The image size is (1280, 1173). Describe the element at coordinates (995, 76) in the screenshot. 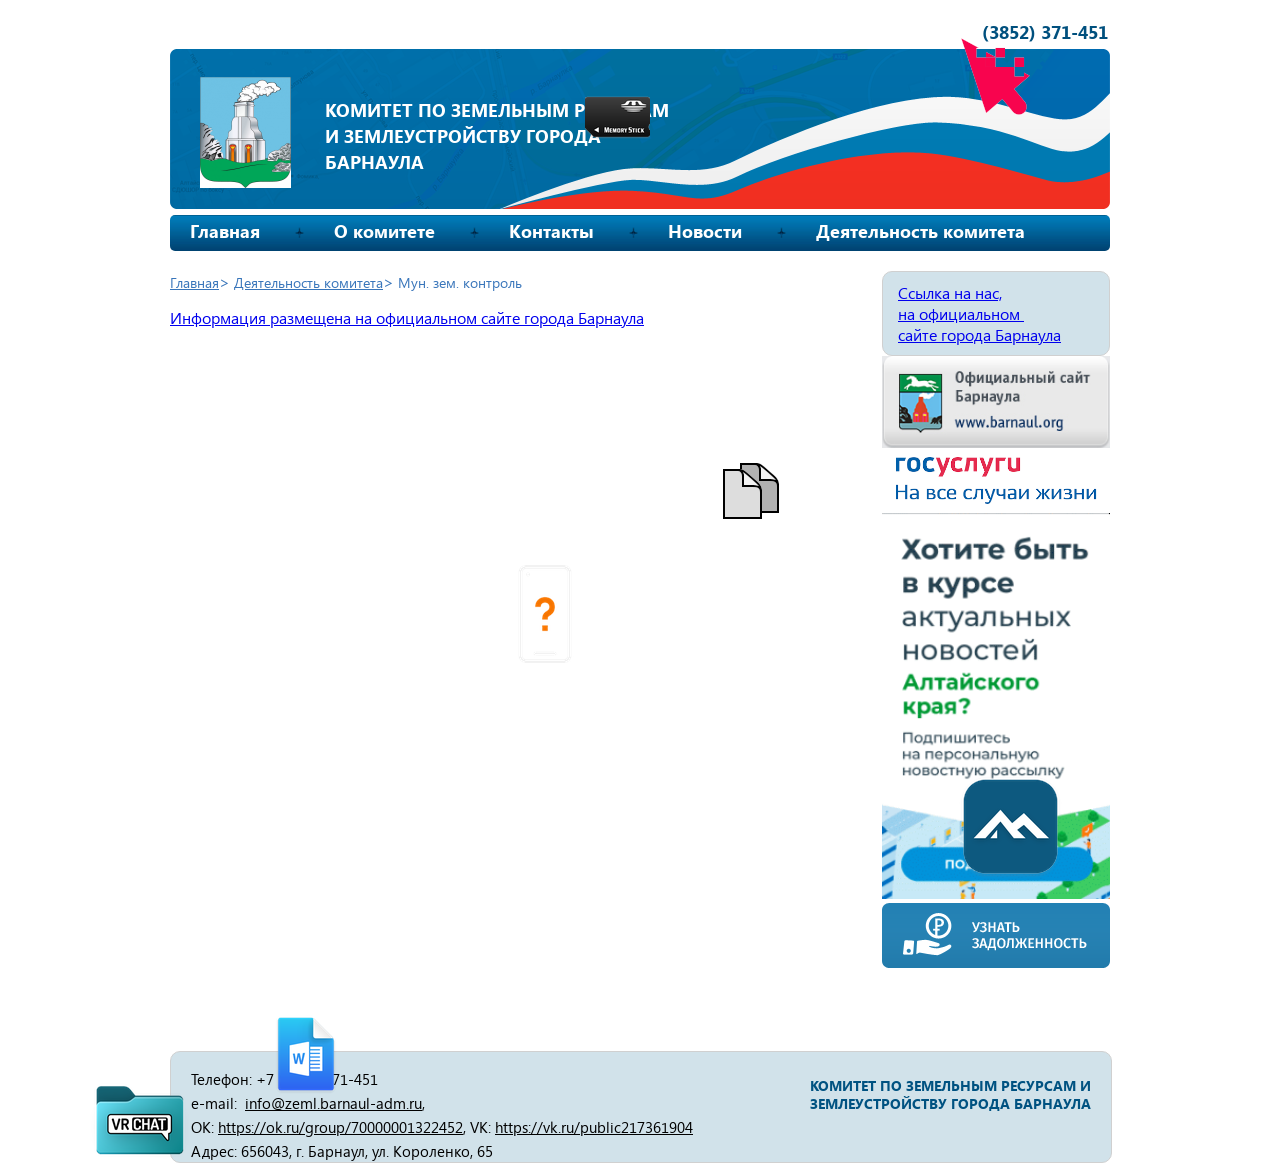

I see `access remote desktop connections` at that location.